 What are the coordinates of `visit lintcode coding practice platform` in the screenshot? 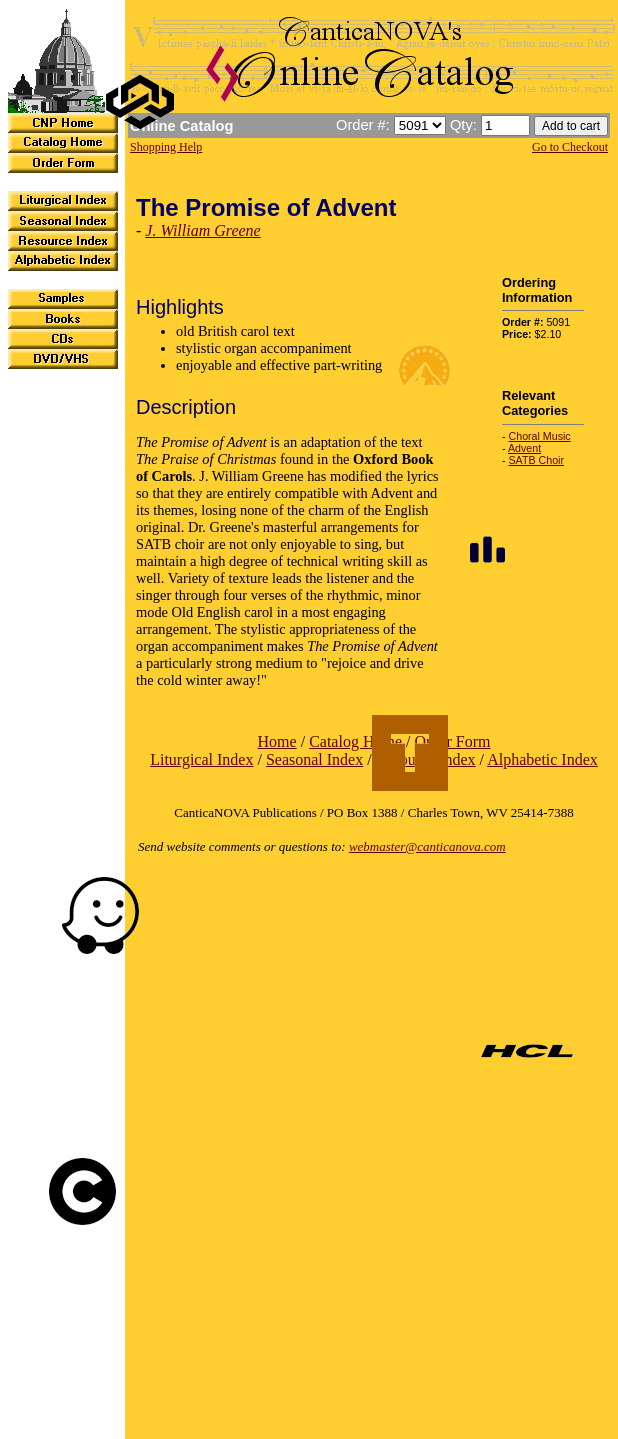 It's located at (222, 73).